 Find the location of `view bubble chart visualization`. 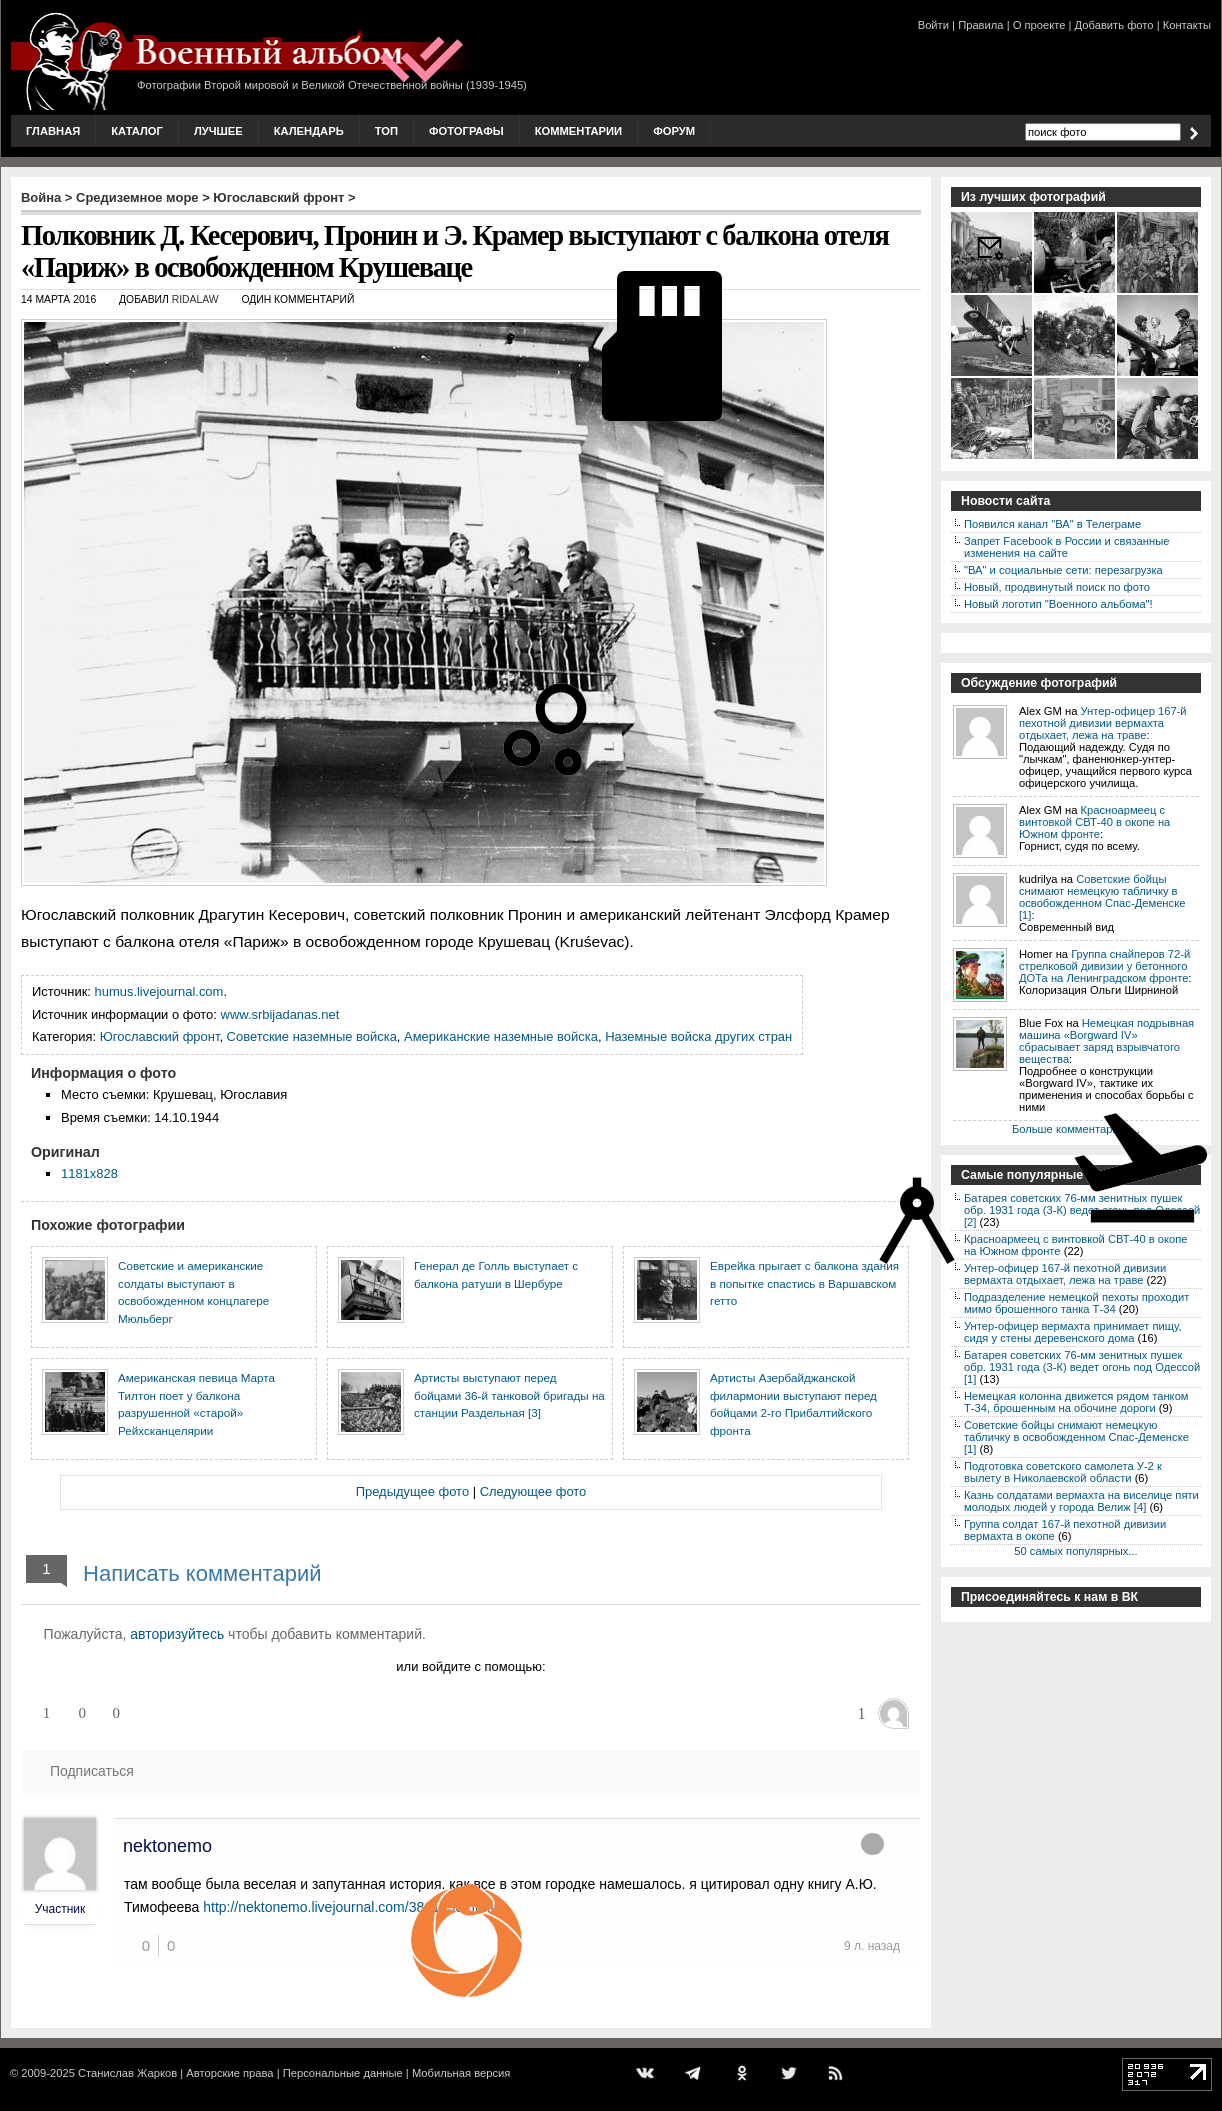

view bubble chart visualization is located at coordinates (549, 729).